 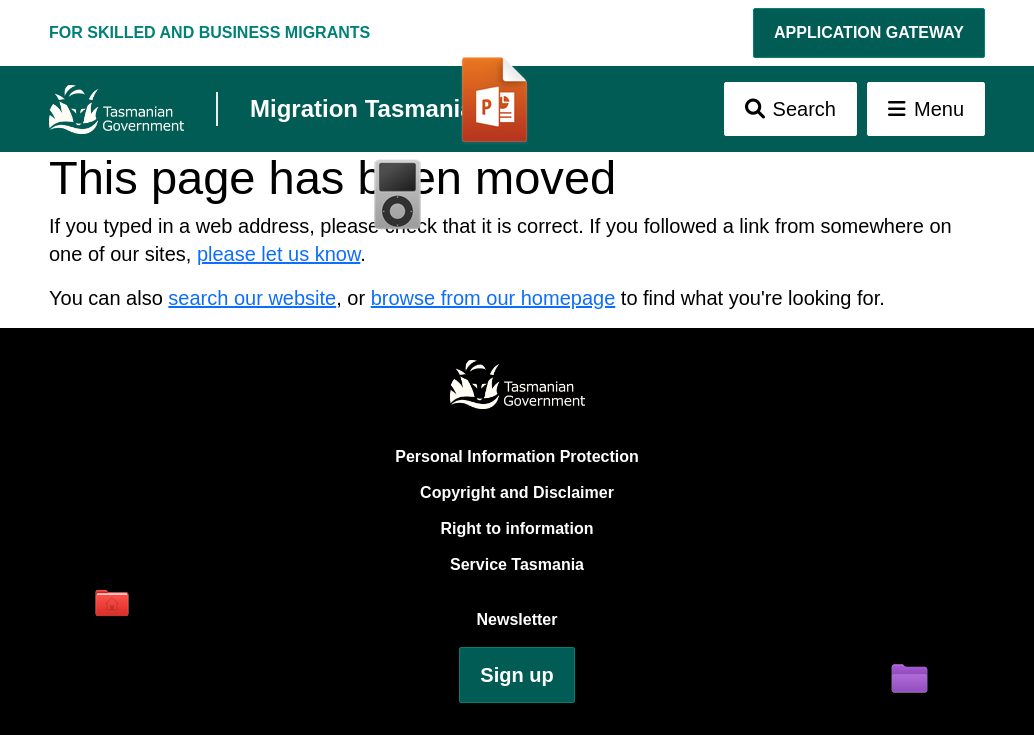 What do you see at coordinates (397, 194) in the screenshot?
I see `open multimedia player application` at bounding box center [397, 194].